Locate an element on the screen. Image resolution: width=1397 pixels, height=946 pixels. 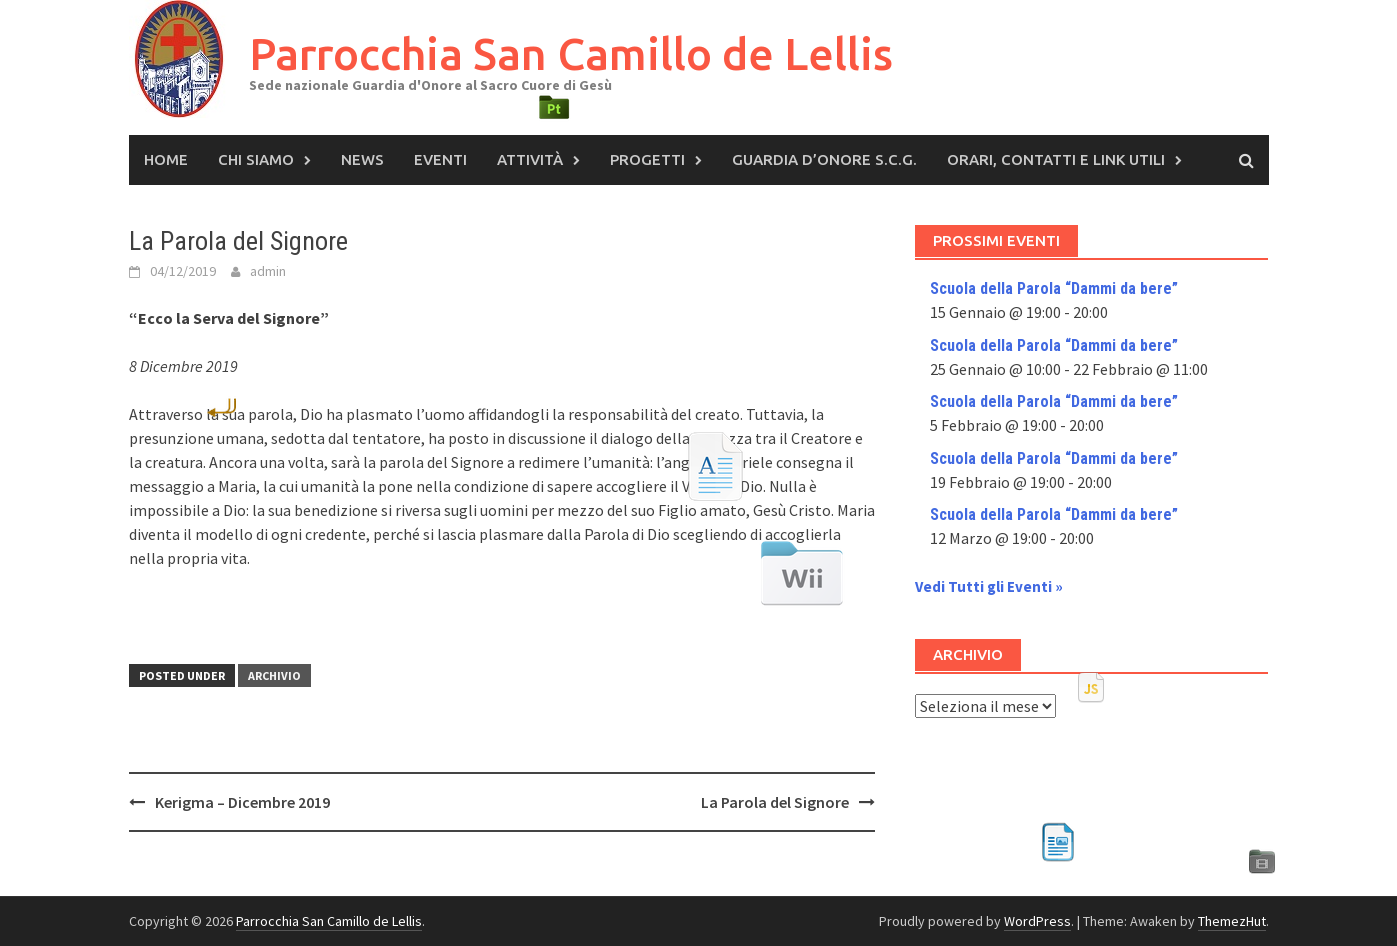
open a word processing document is located at coordinates (715, 466).